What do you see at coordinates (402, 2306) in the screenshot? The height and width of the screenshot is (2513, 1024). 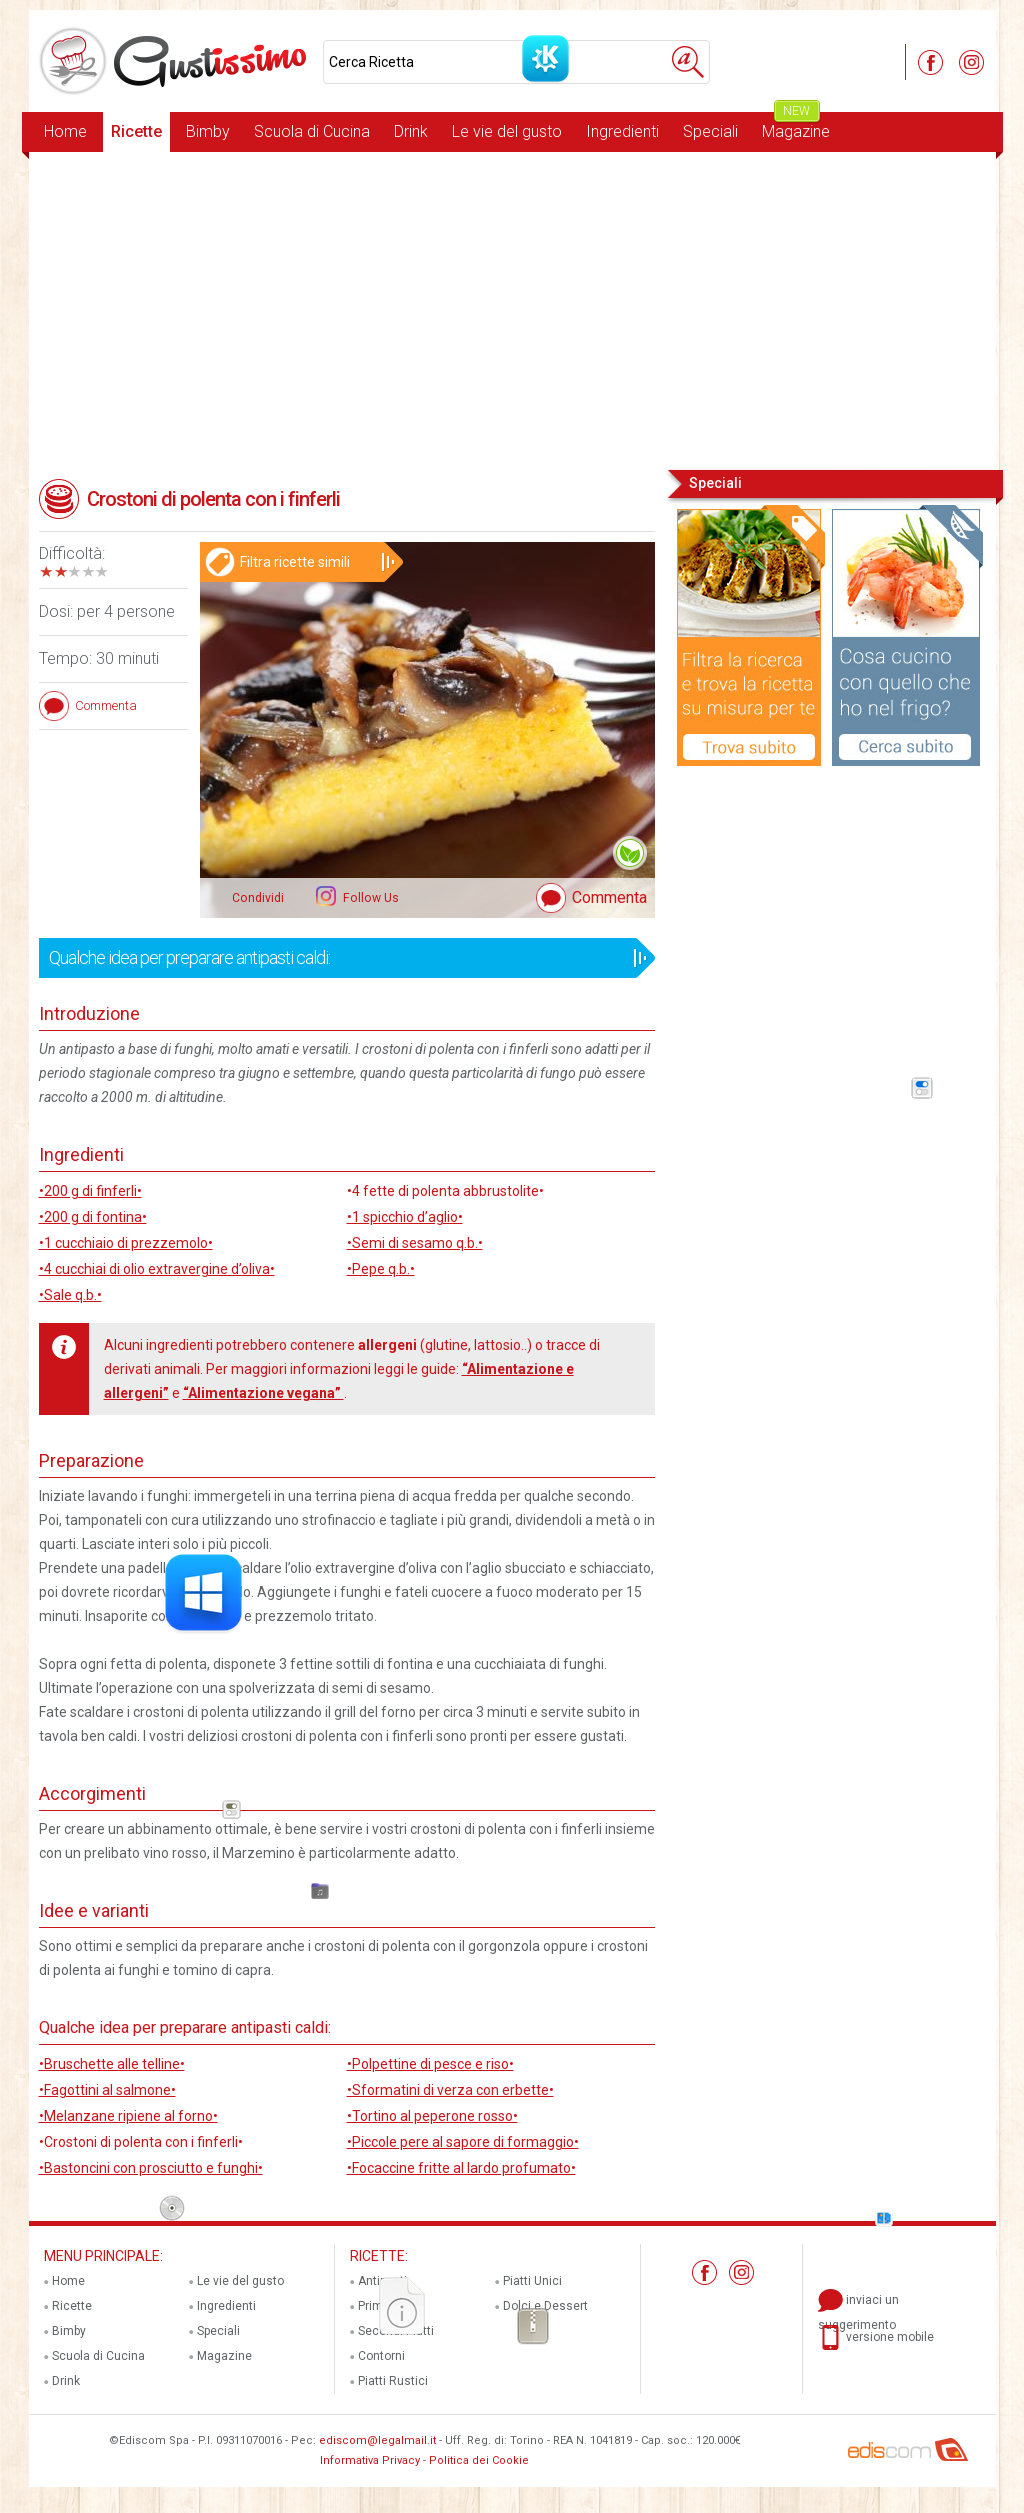 I see `a readme or documentation file` at bounding box center [402, 2306].